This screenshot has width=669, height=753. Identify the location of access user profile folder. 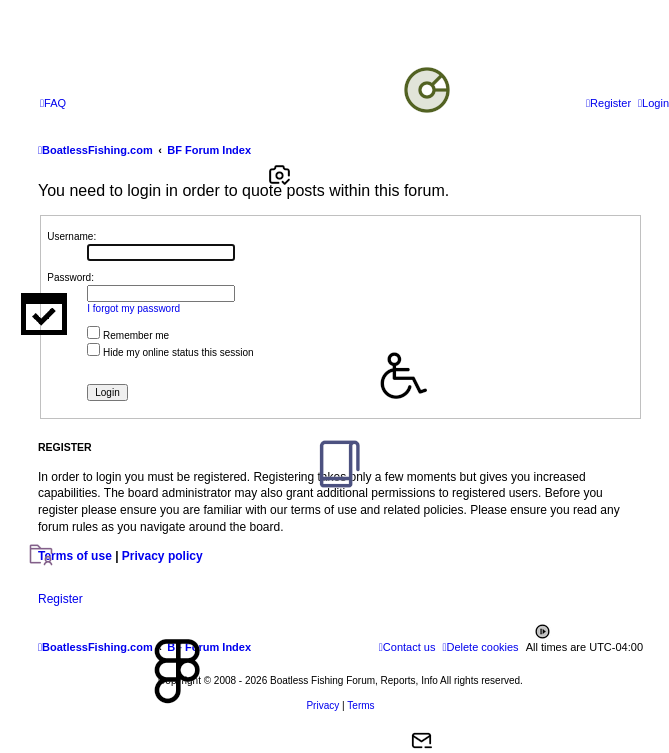
(41, 554).